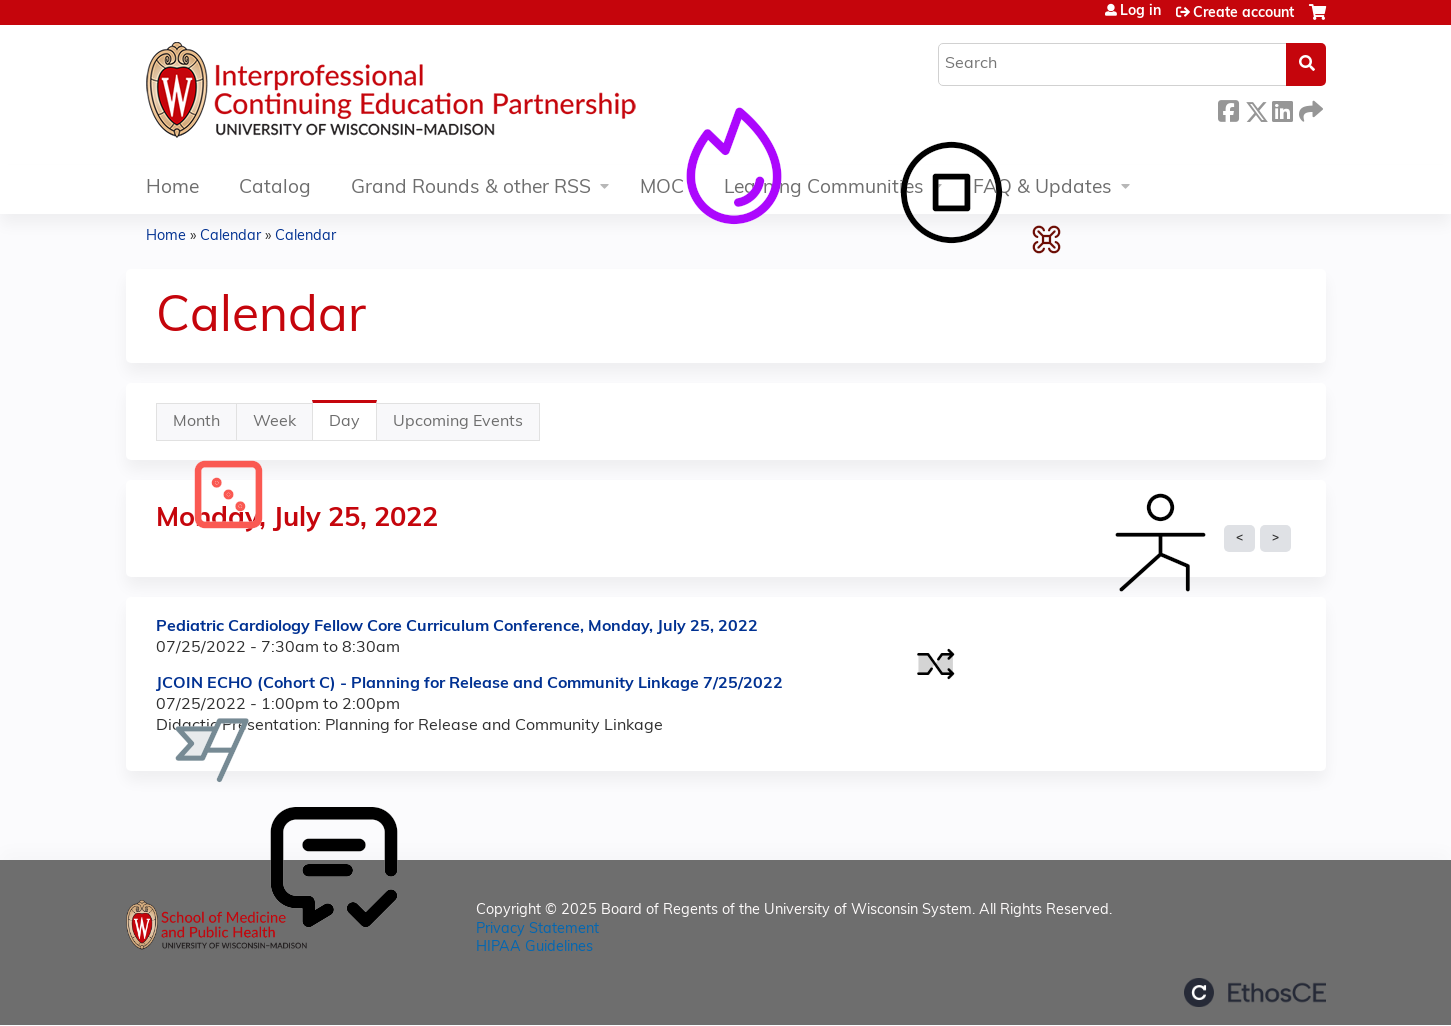  I want to click on indicates trending or popular content, so click(734, 168).